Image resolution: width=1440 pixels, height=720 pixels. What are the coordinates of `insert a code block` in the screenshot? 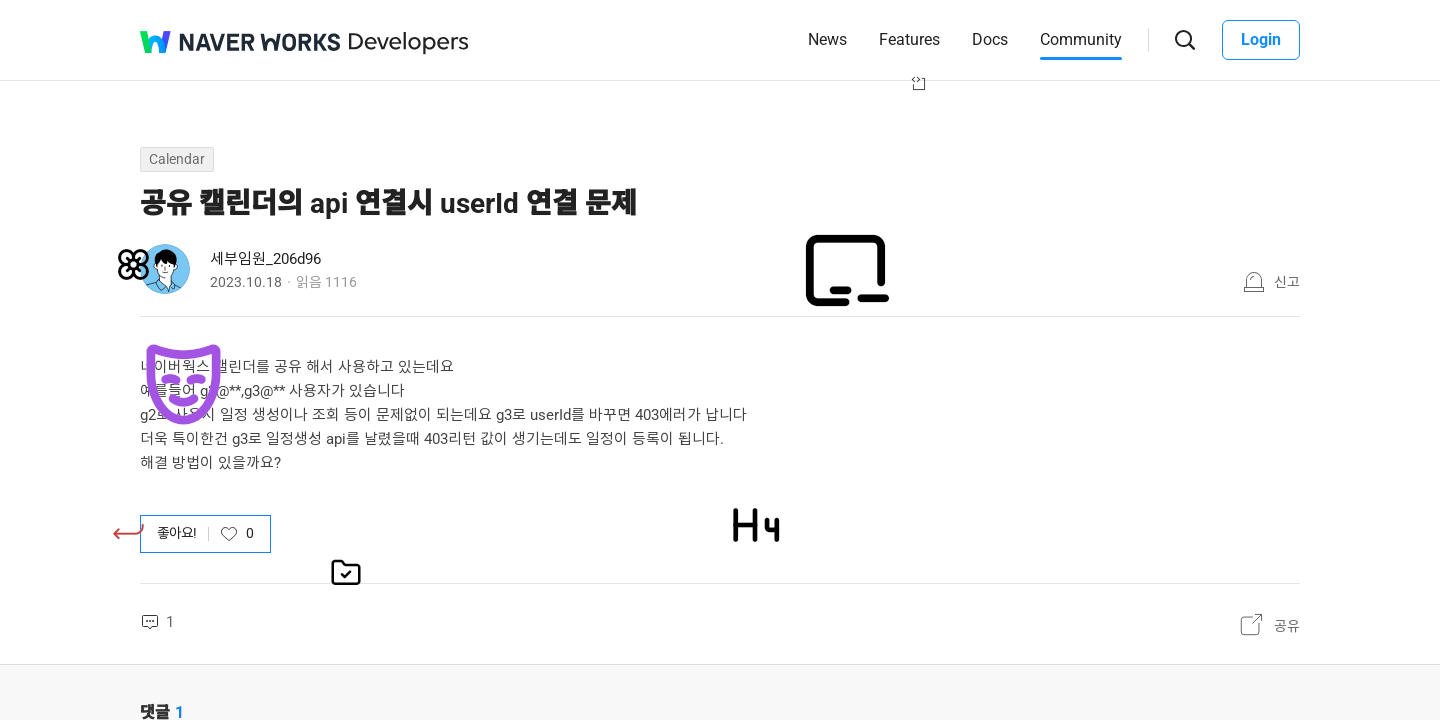 It's located at (919, 84).